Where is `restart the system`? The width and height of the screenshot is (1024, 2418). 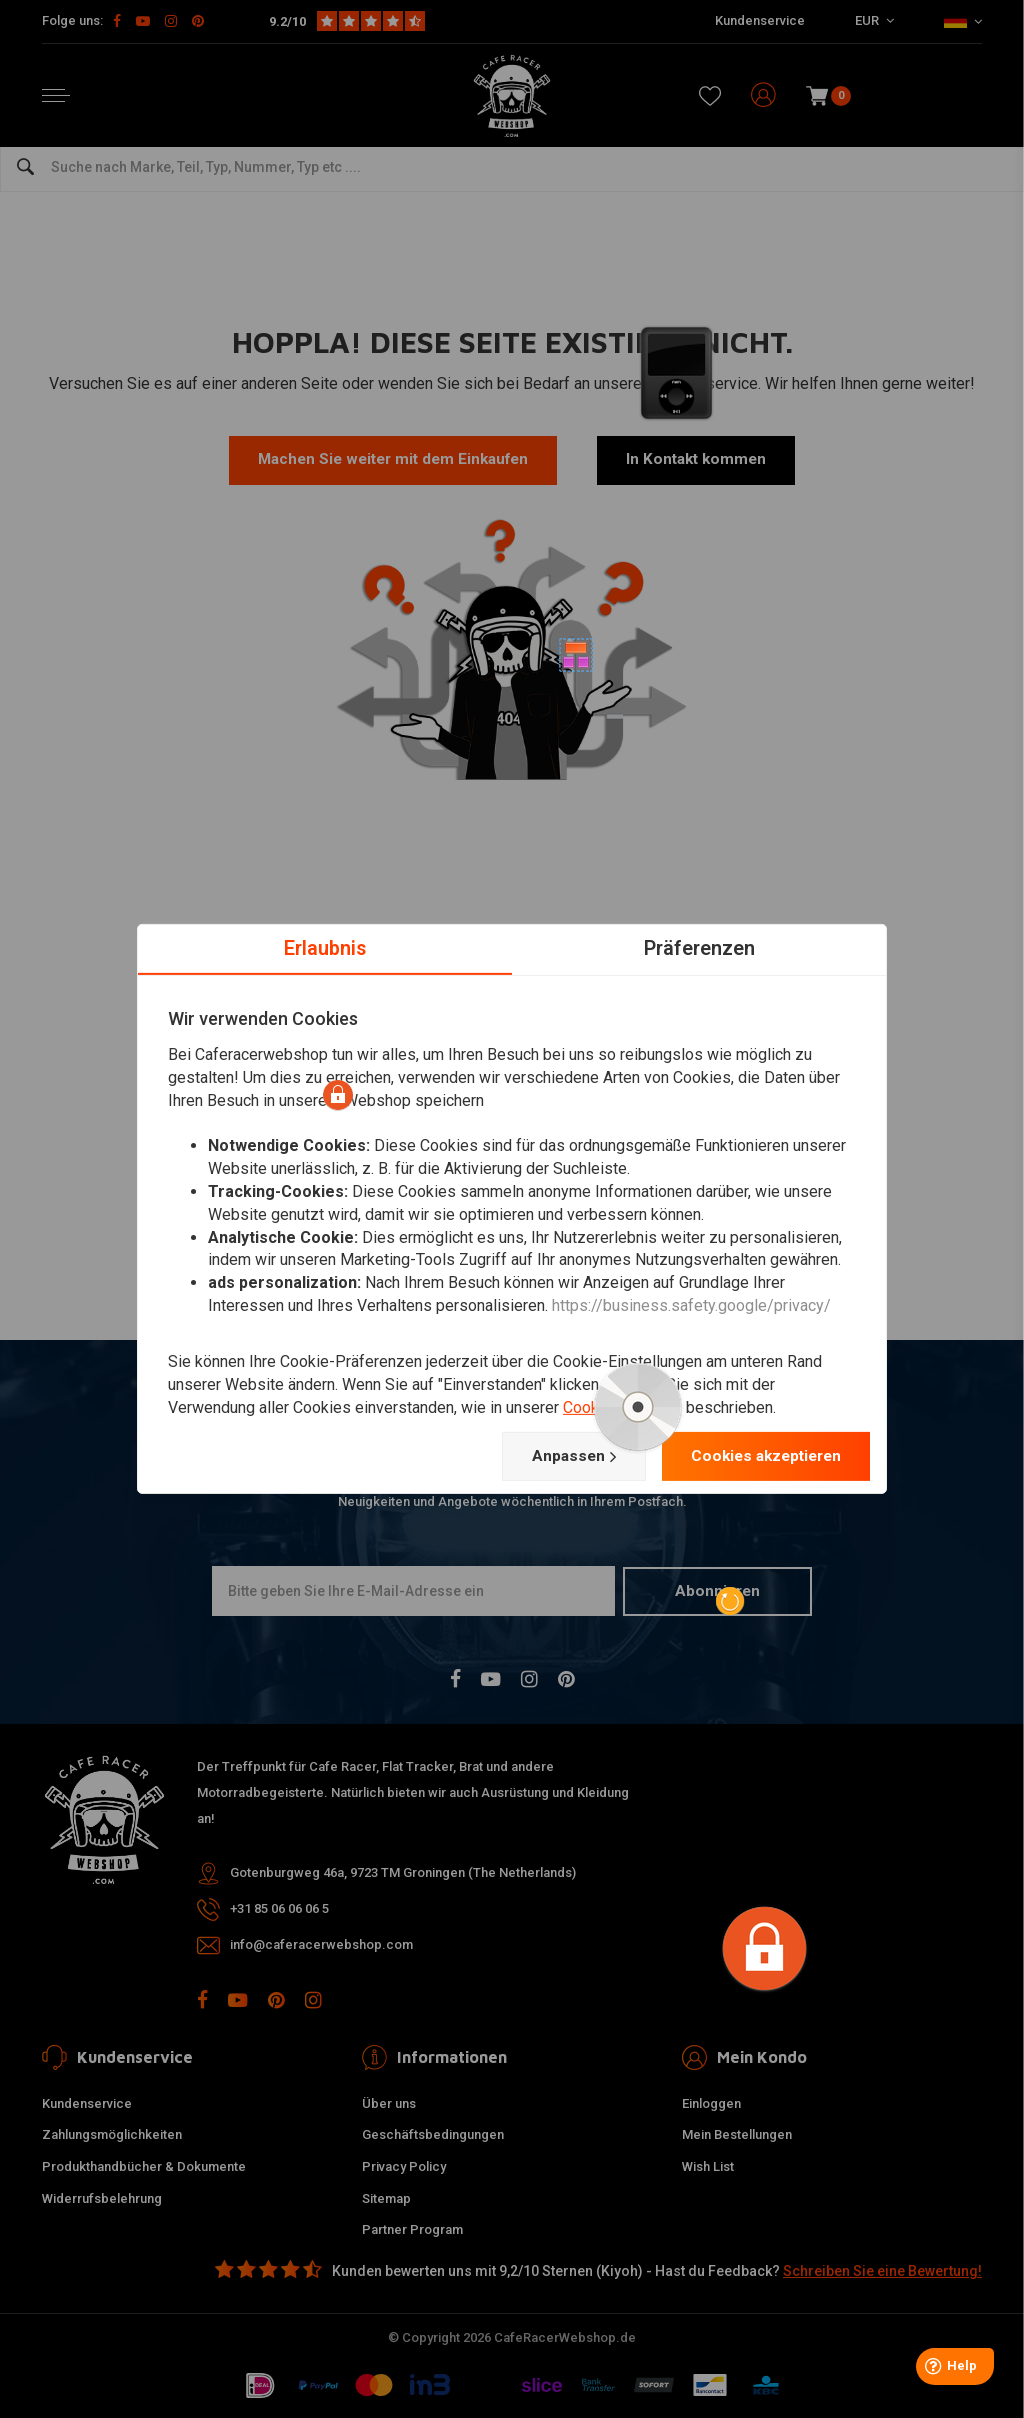
restart the system is located at coordinates (730, 1601).